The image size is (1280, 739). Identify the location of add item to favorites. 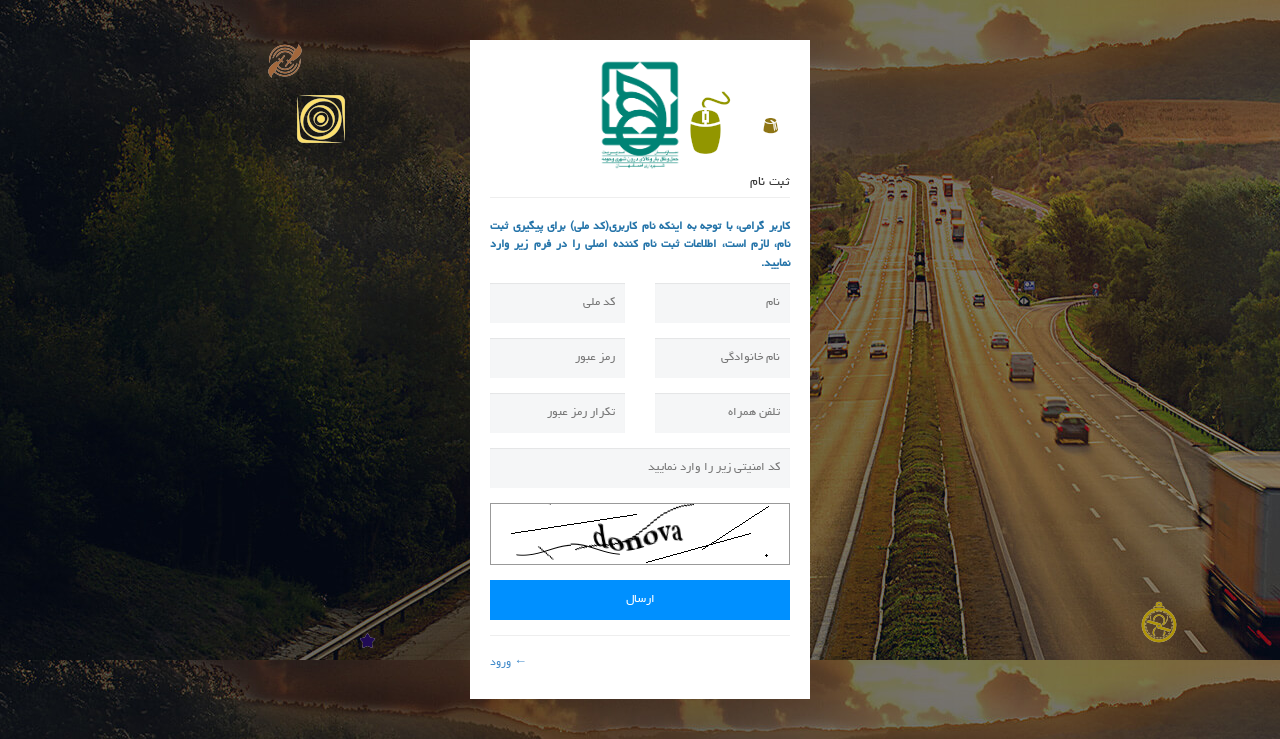
(367, 640).